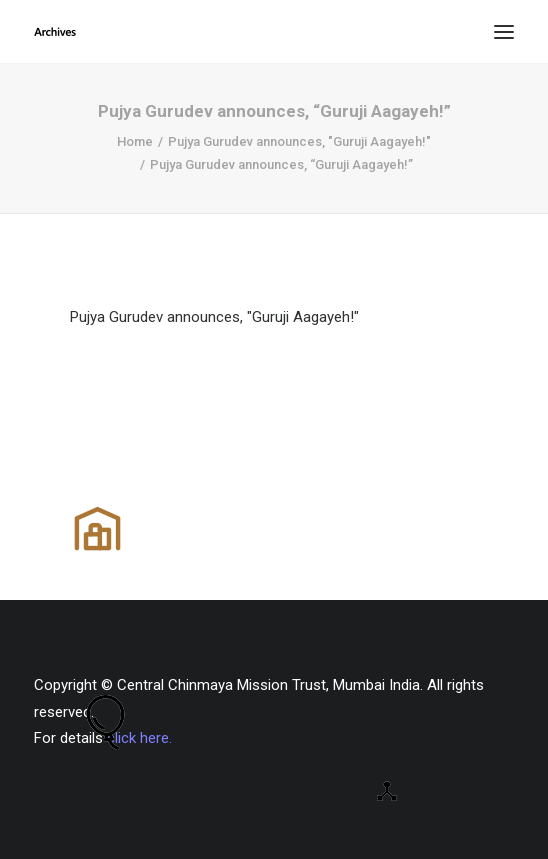  I want to click on indicates a celebration or special event, so click(105, 722).